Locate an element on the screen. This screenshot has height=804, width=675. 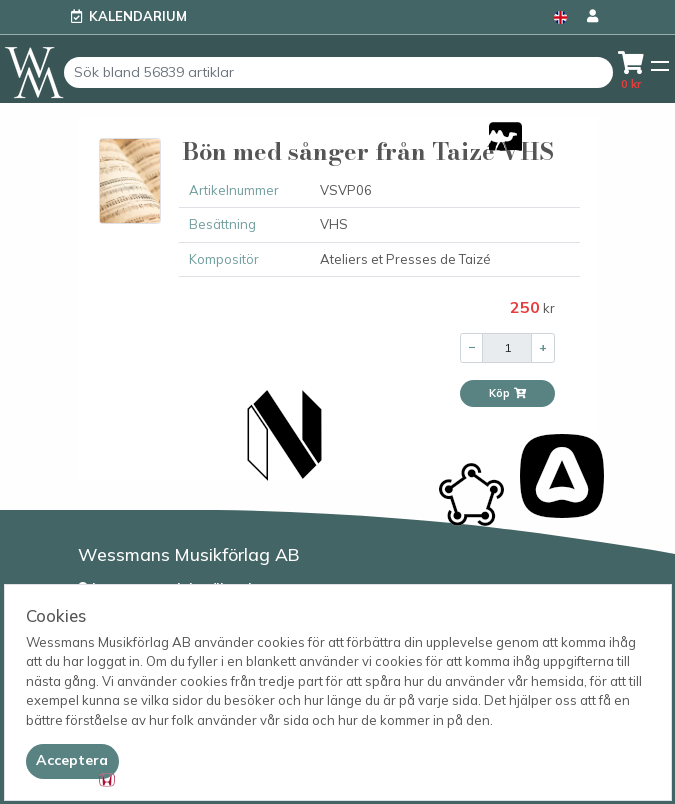
OCaml programming language logo is located at coordinates (505, 136).